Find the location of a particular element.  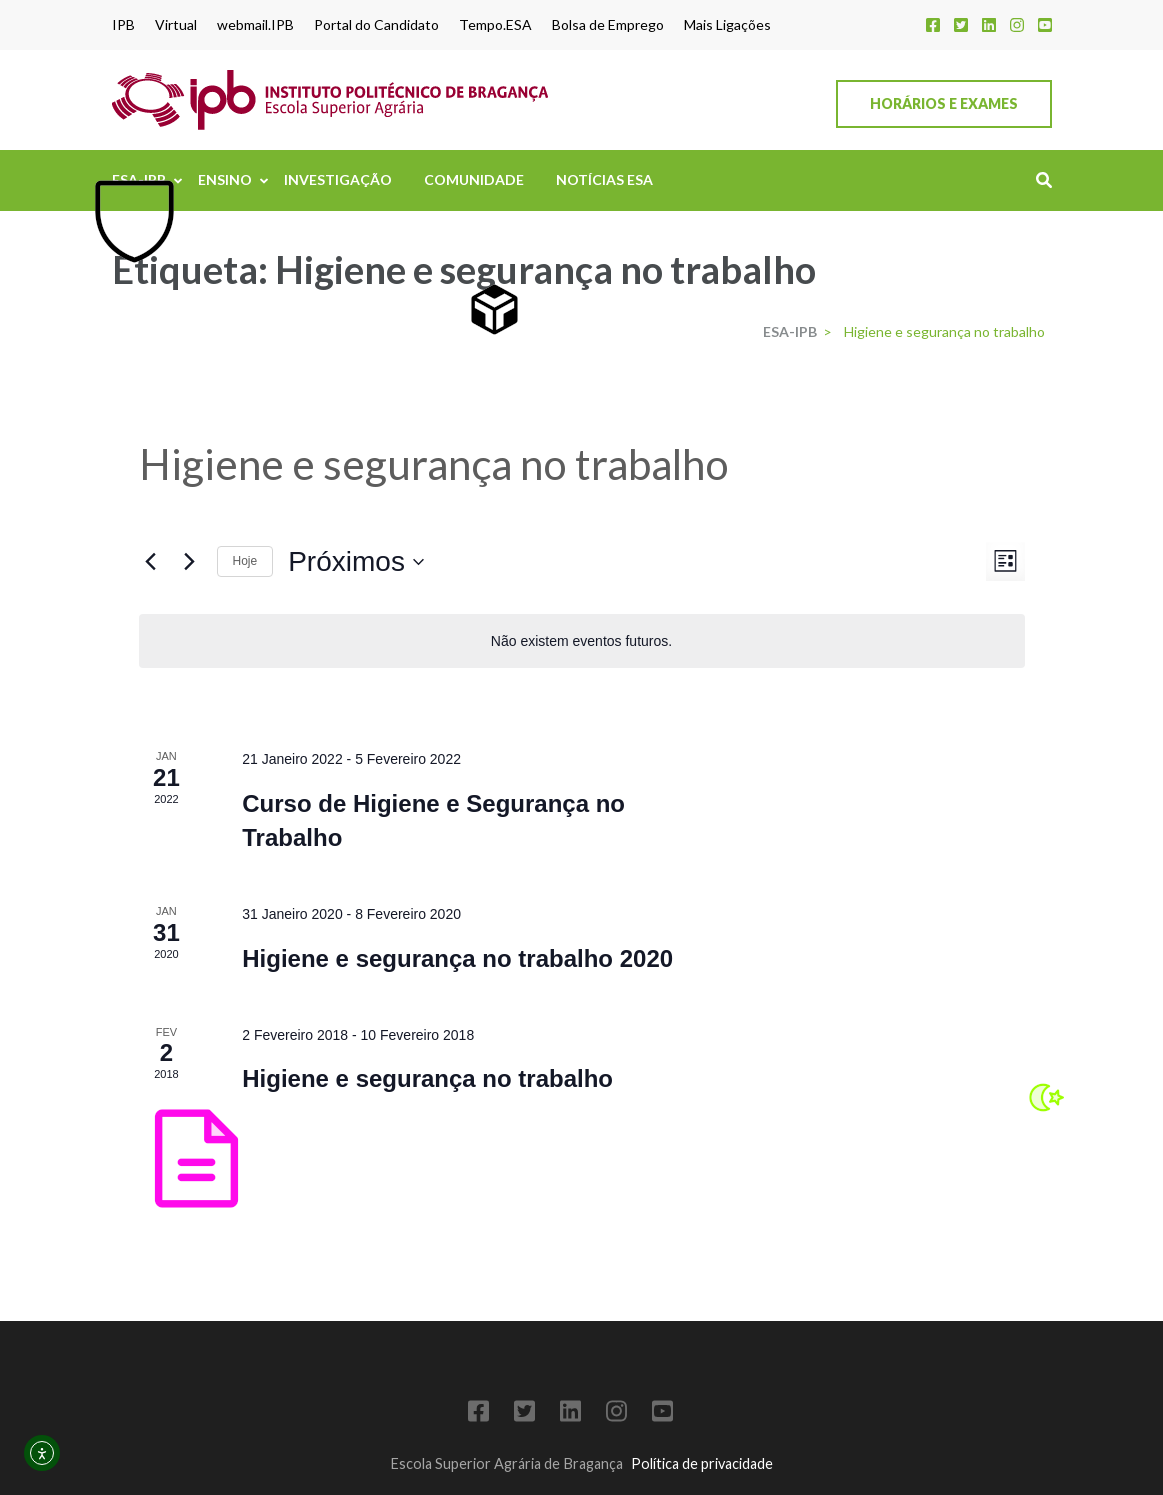

open codesandbox development environment is located at coordinates (494, 309).